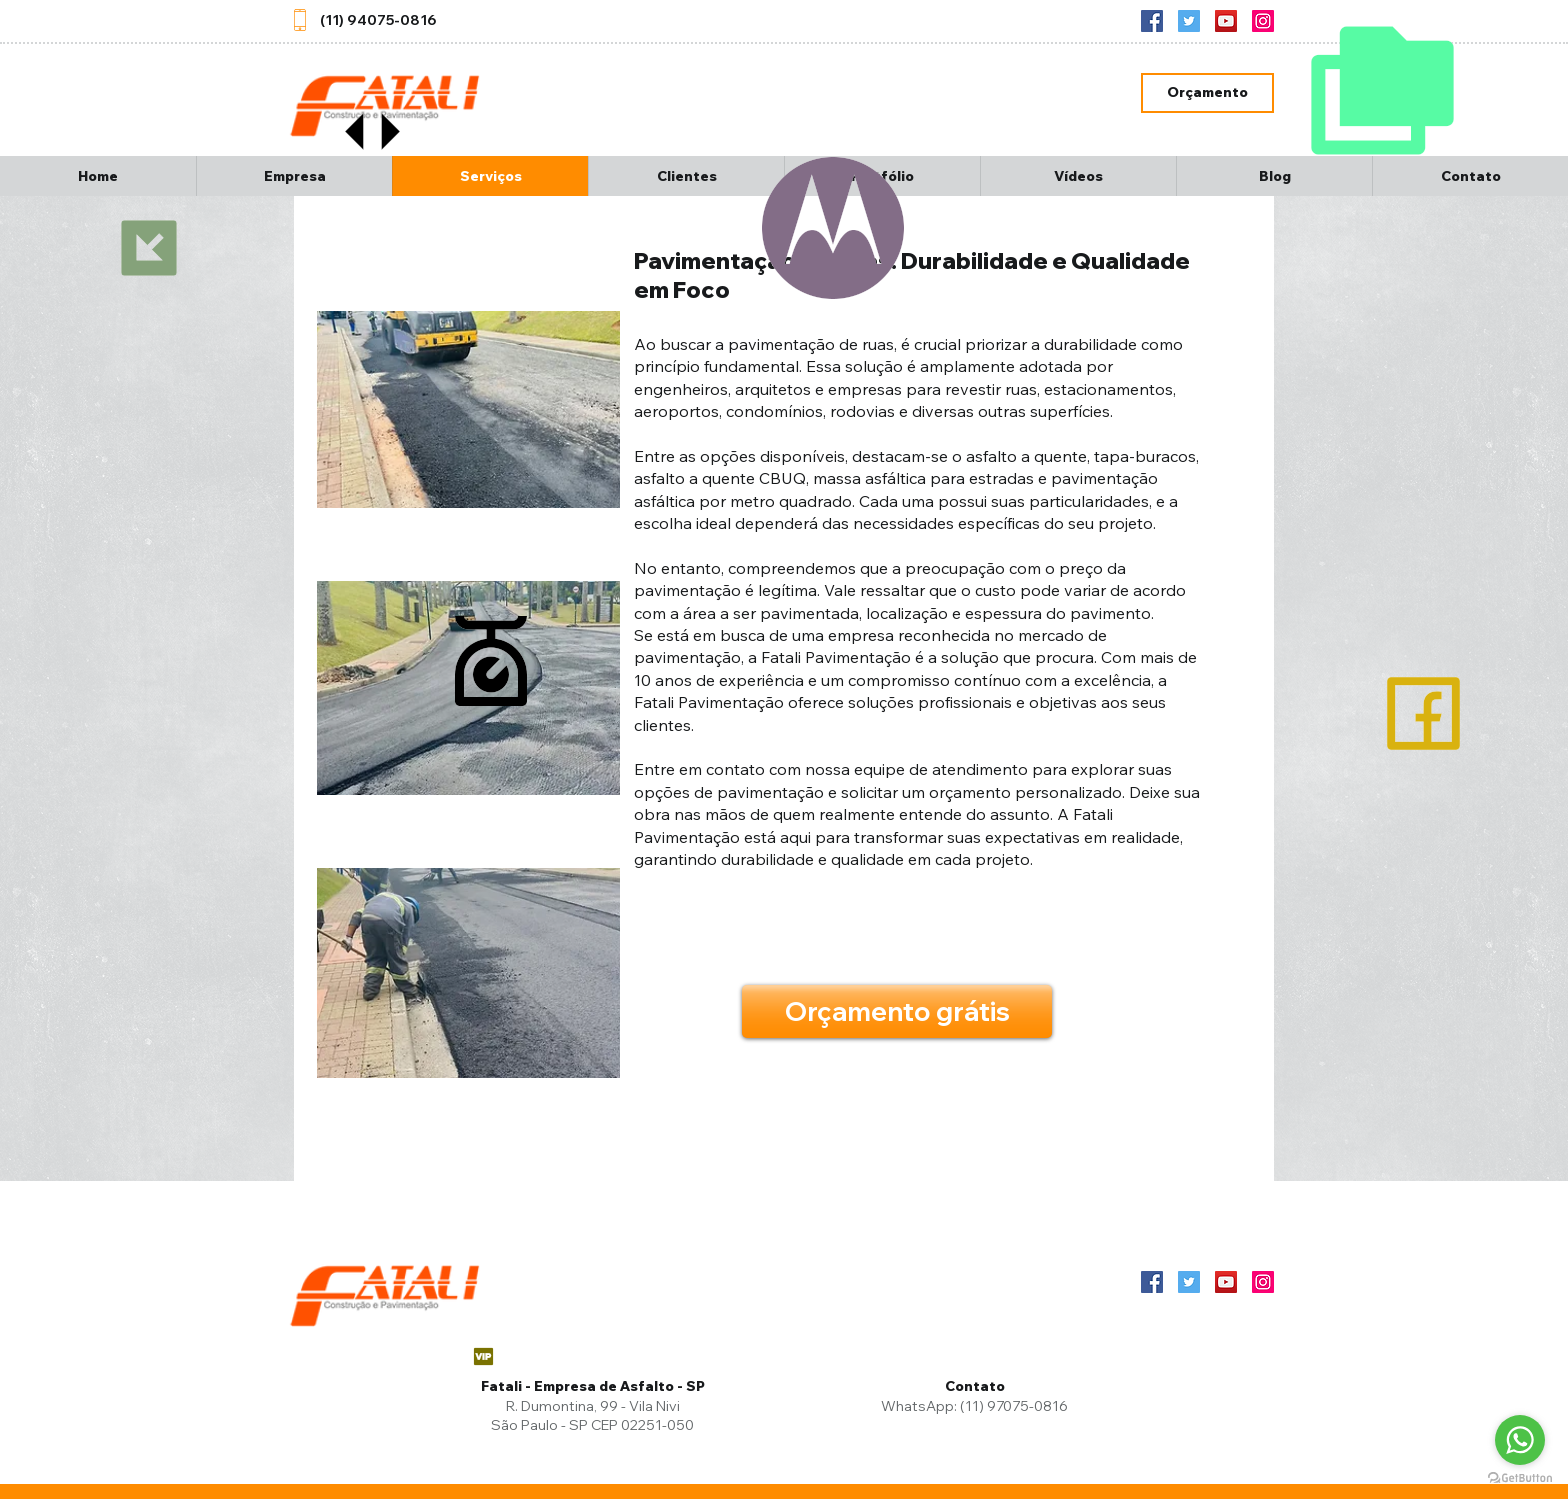 The image size is (1568, 1499). I want to click on indicates VIP or premium membership status, so click(483, 1356).